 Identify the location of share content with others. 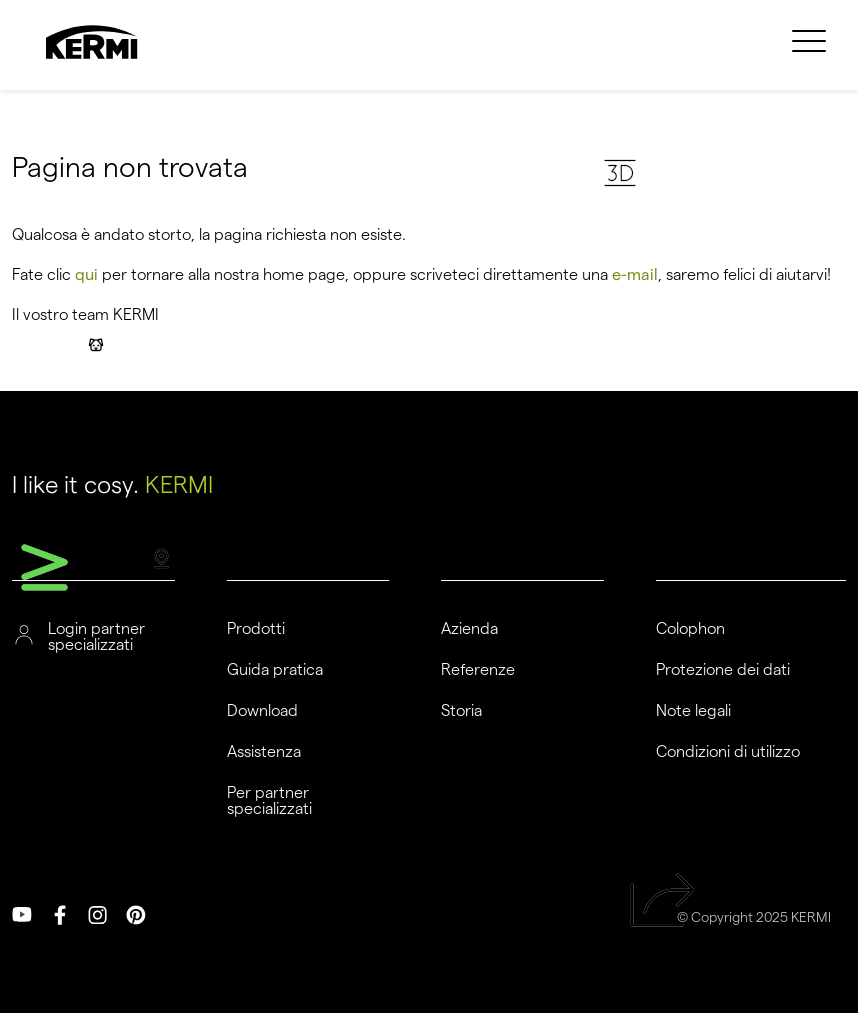
(662, 897).